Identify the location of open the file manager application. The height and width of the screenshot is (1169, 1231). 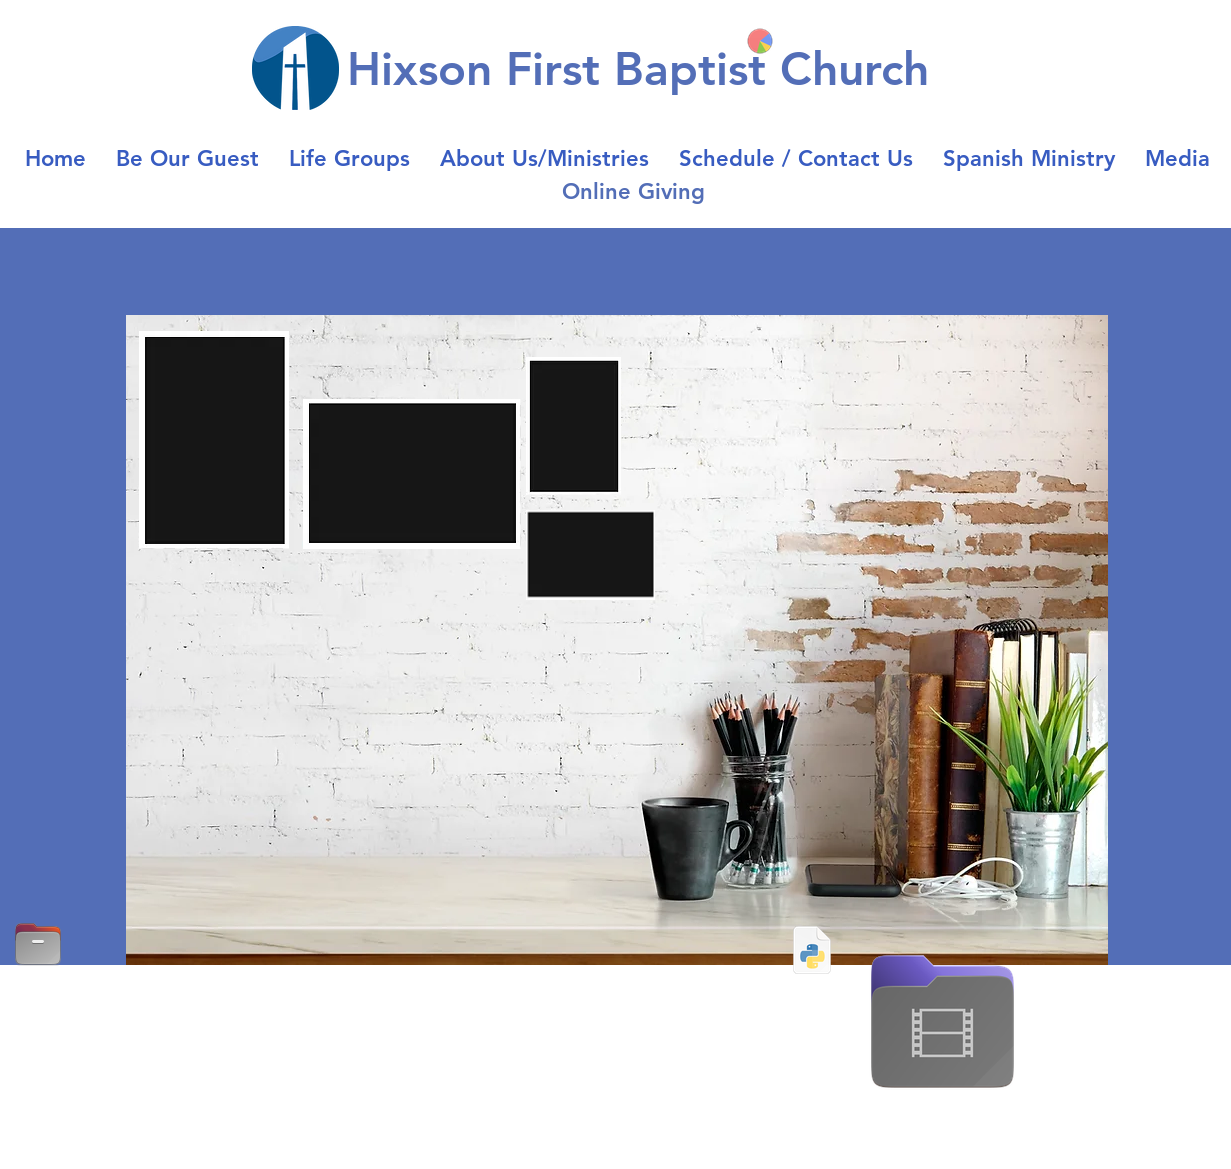
(38, 944).